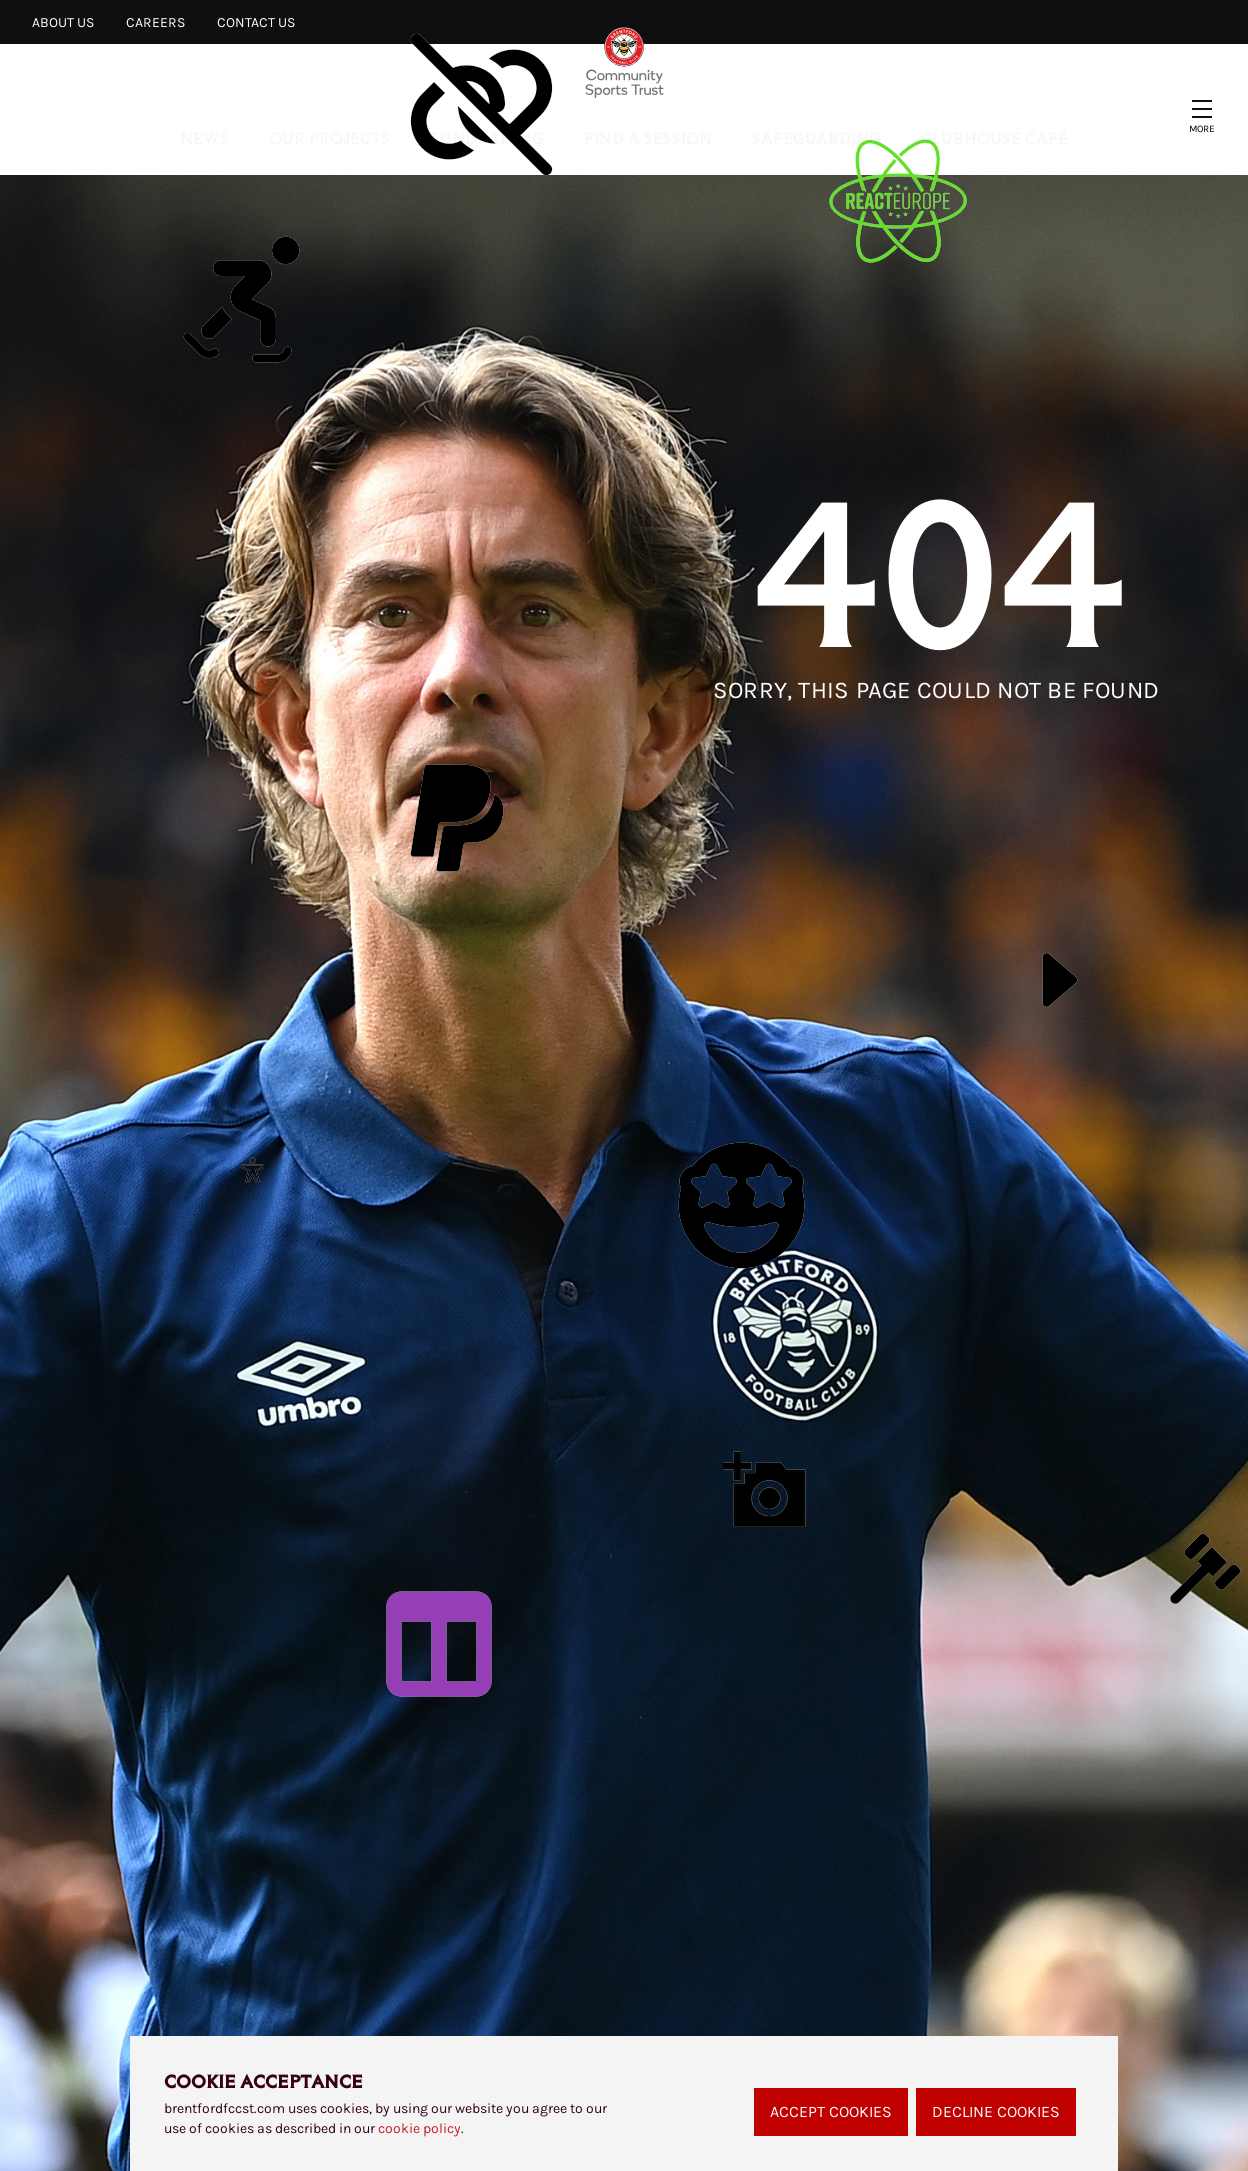 The height and width of the screenshot is (2171, 1248). What do you see at coordinates (766, 1491) in the screenshot?
I see `add a new photo` at bounding box center [766, 1491].